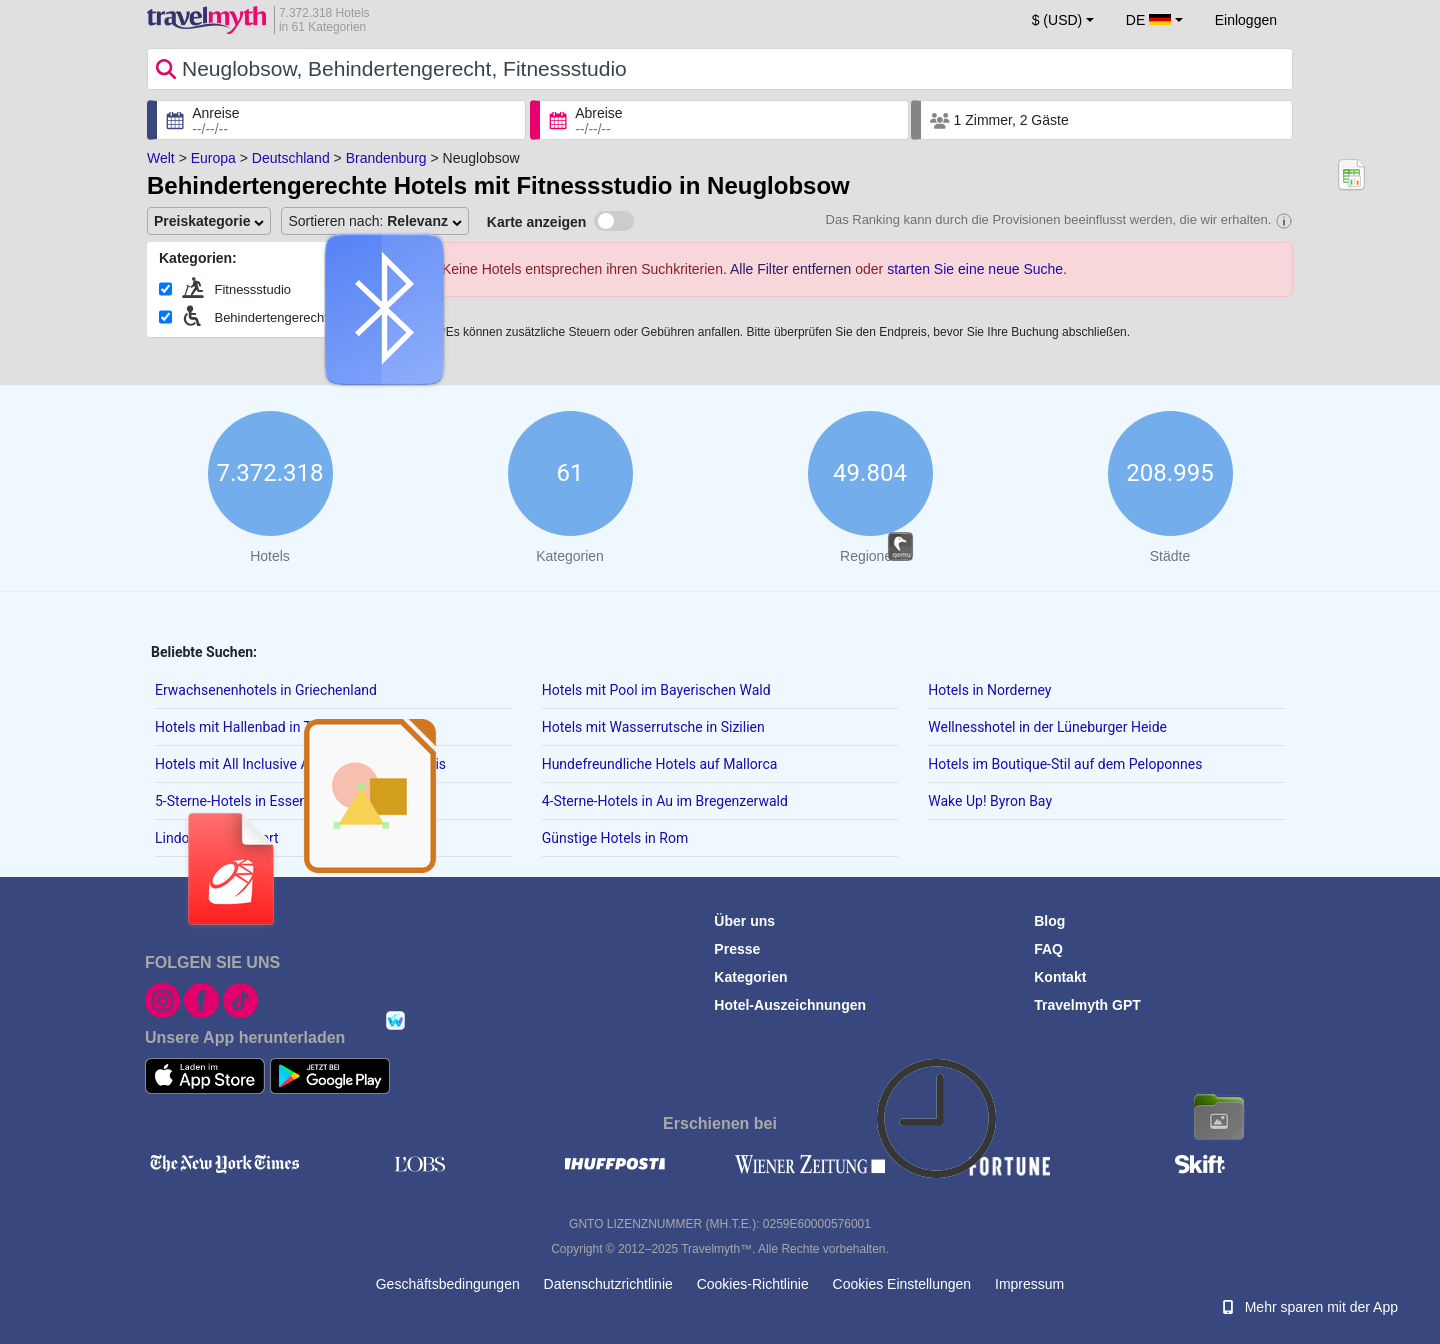 The height and width of the screenshot is (1344, 1440). I want to click on open a libreoffice draw document, so click(370, 796).